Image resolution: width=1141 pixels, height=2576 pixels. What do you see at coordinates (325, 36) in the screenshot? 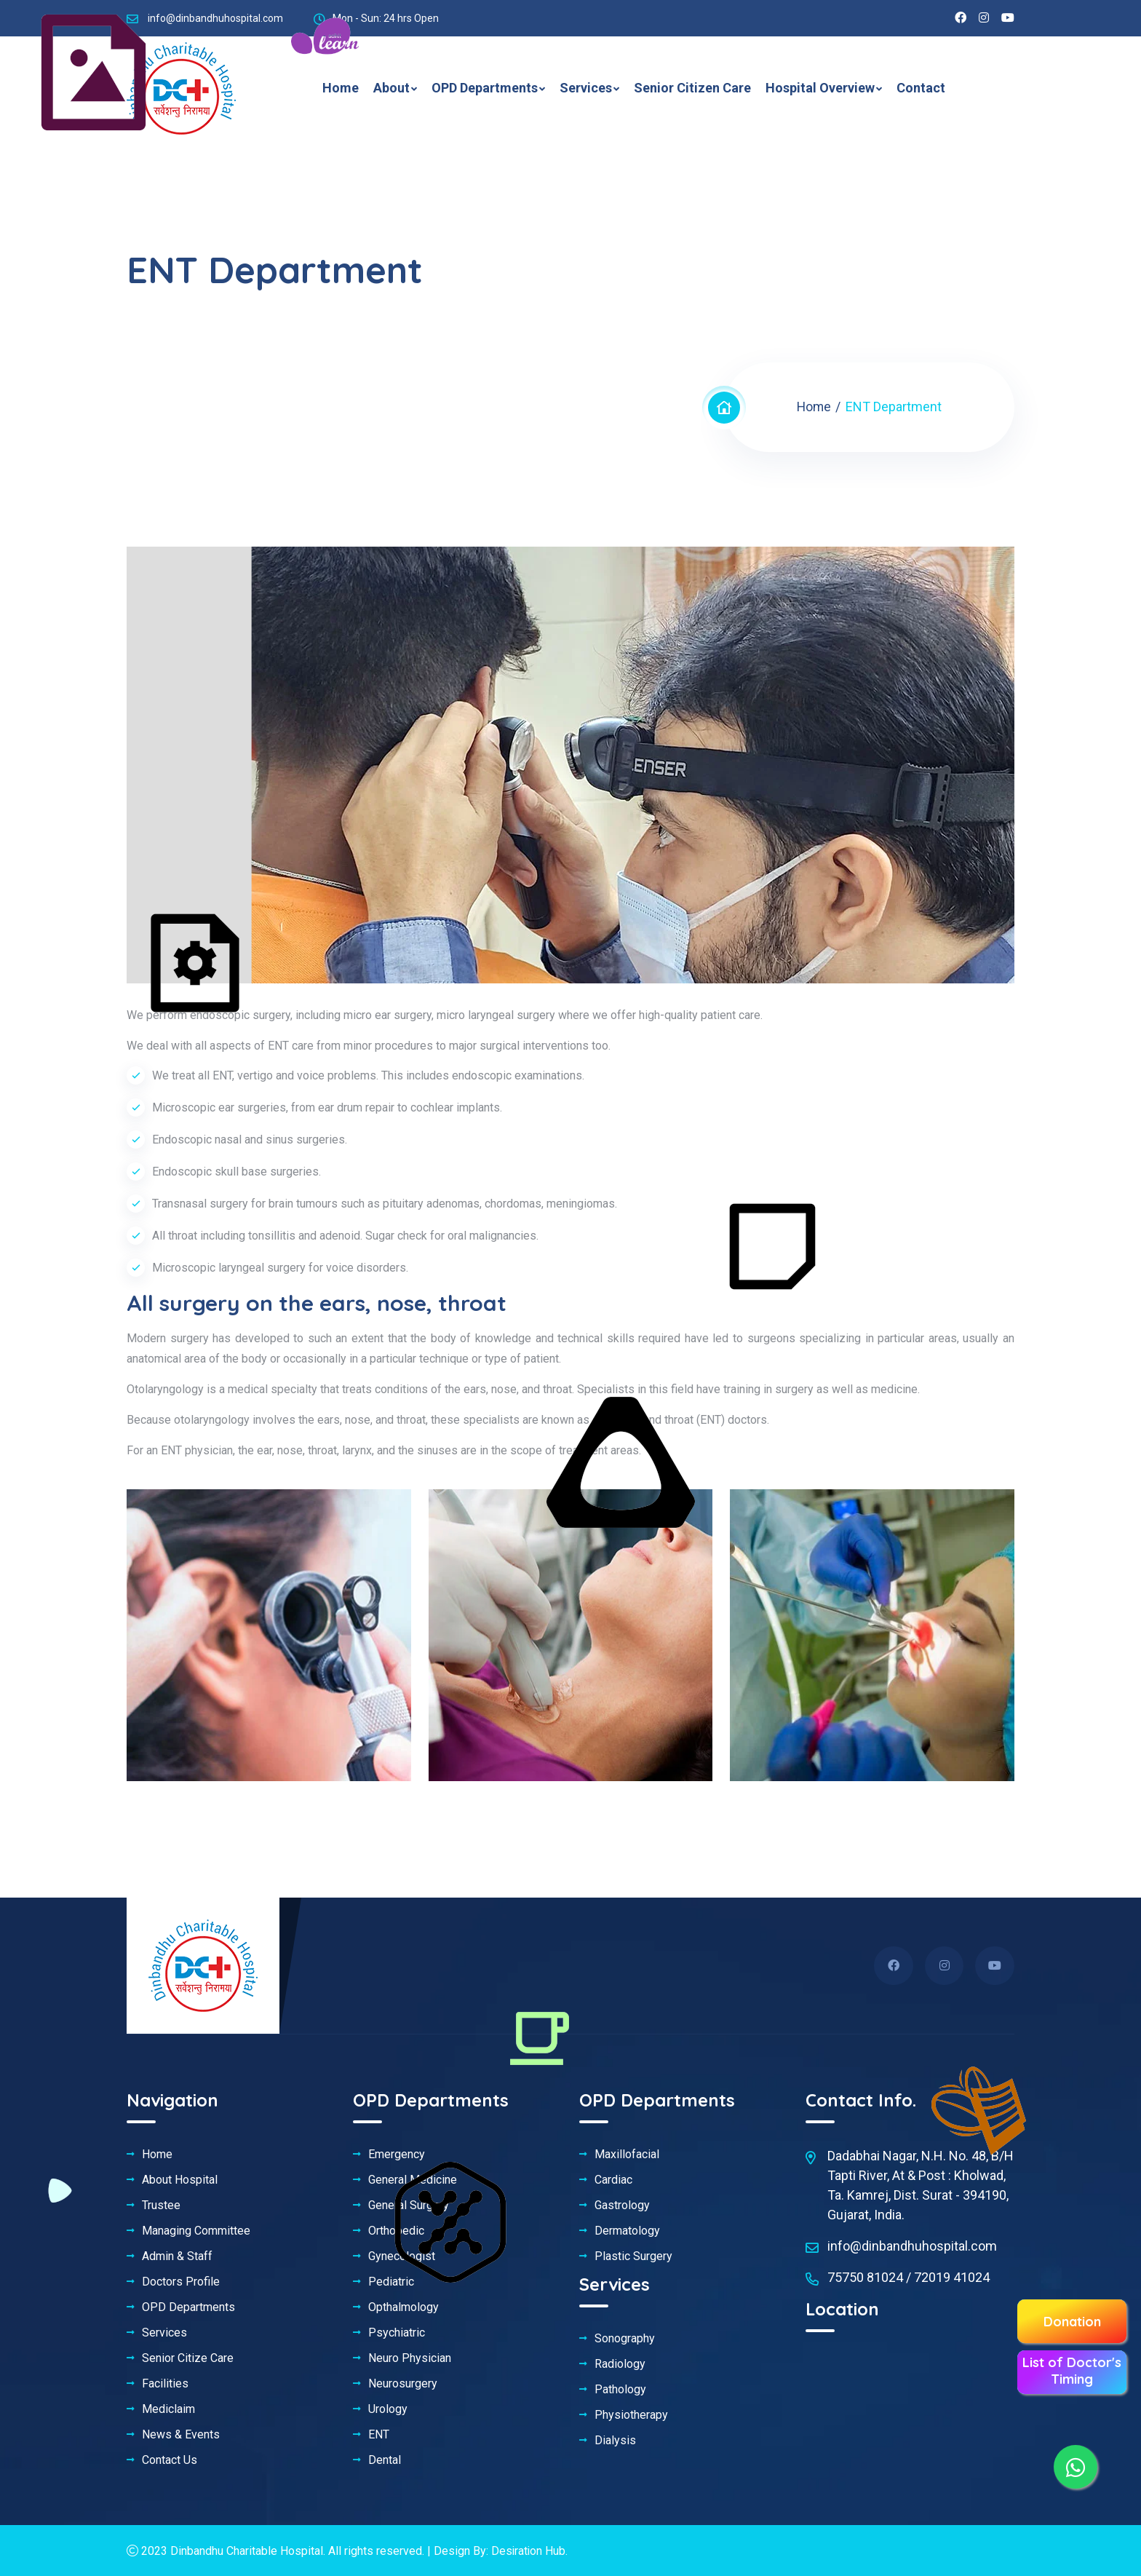
I see `scikit-learn machine learning library logo` at bounding box center [325, 36].